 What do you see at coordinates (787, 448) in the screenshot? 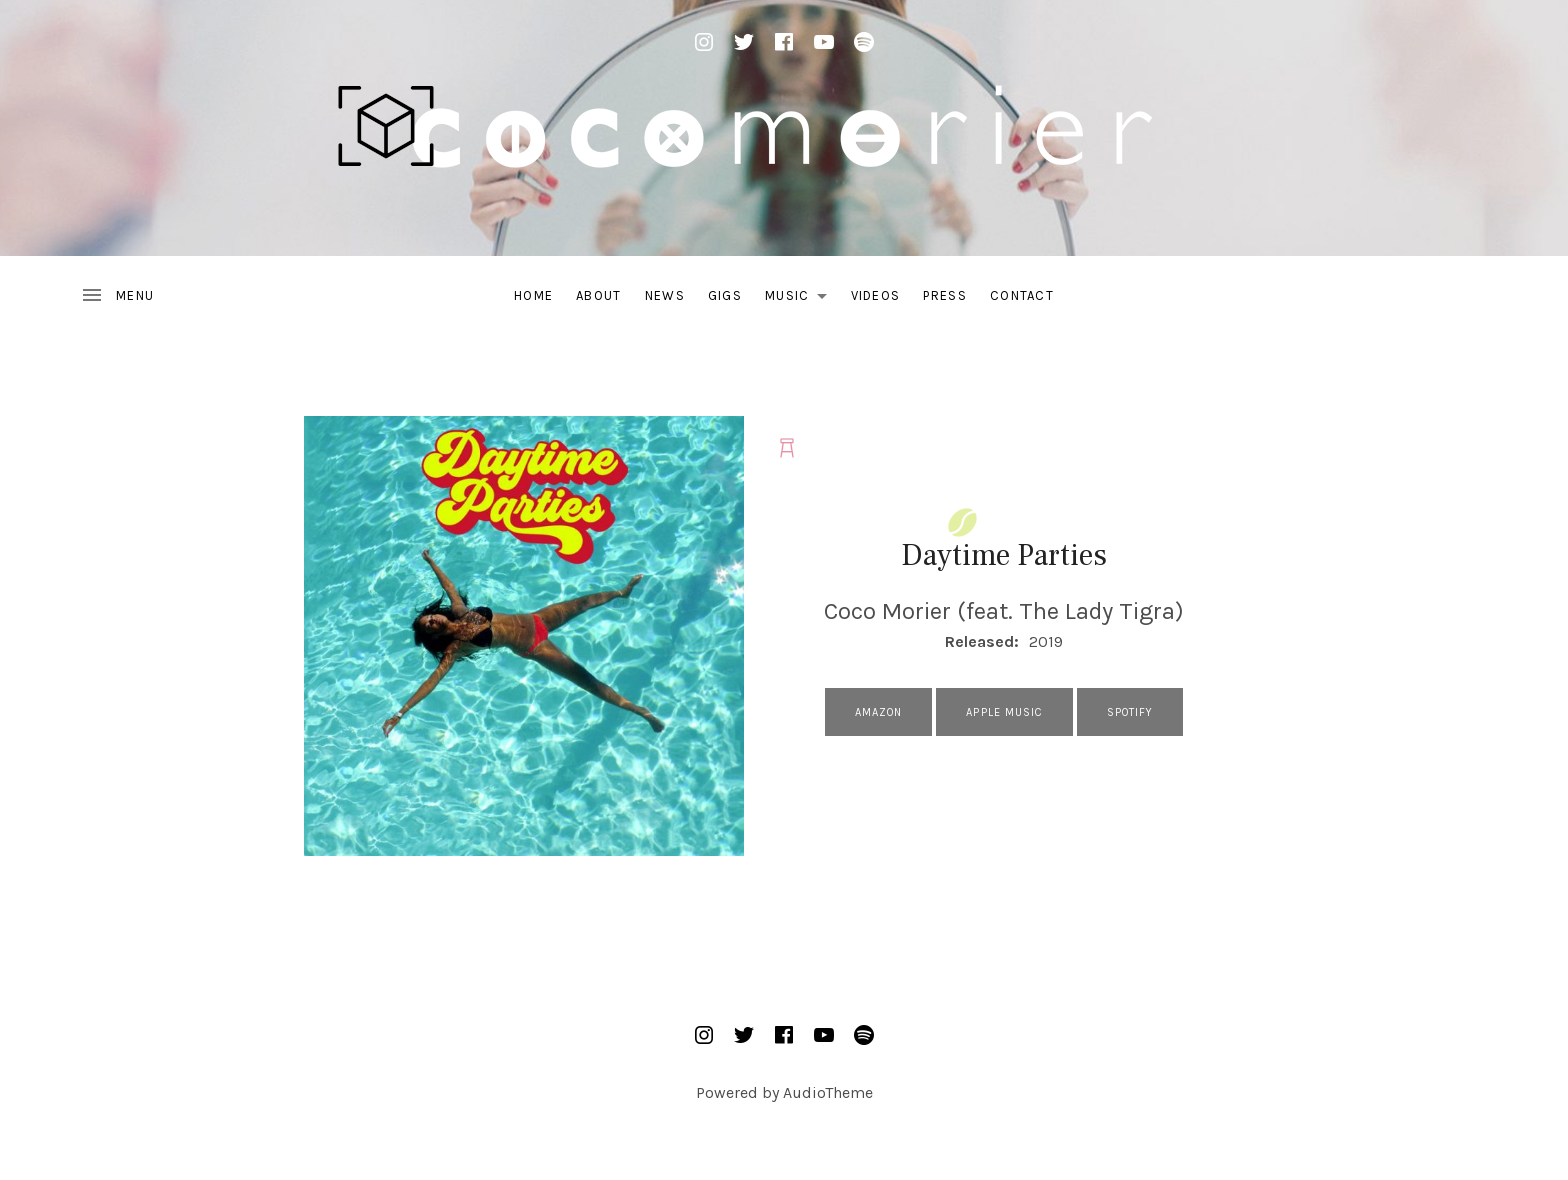
I see `browse furniture or seating options` at bounding box center [787, 448].